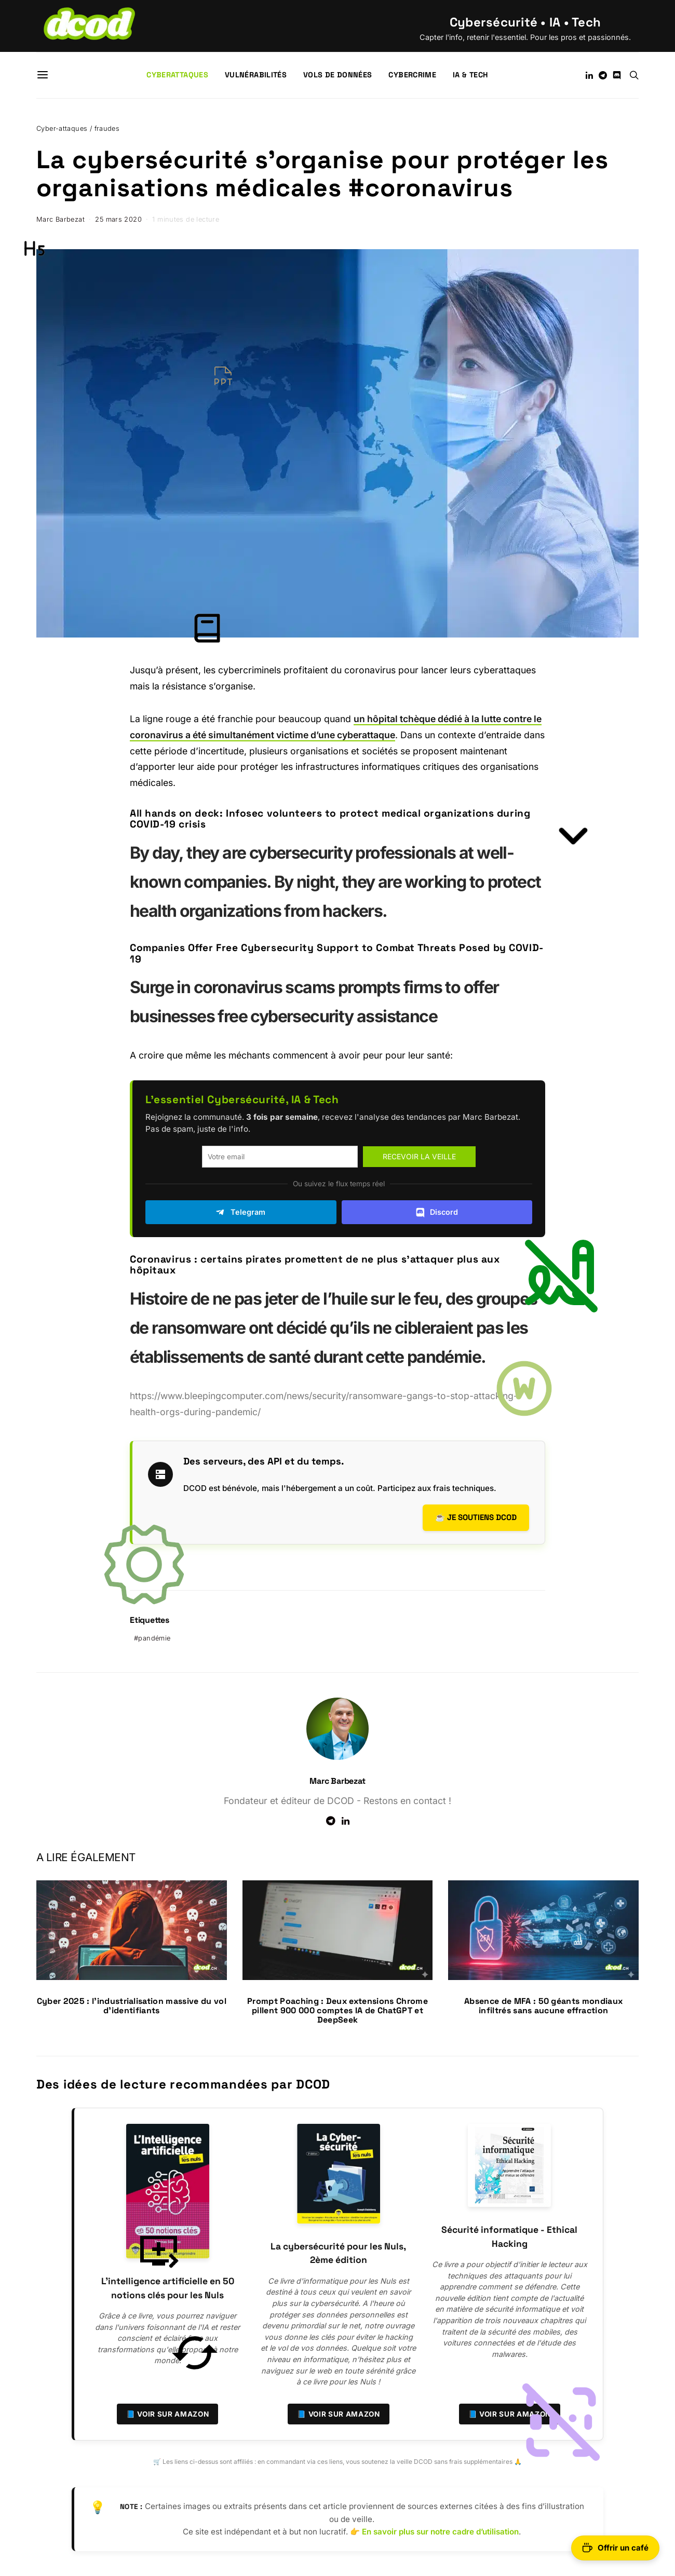 The height and width of the screenshot is (2576, 675). What do you see at coordinates (561, 2422) in the screenshot?
I see `barcode scanning is disabled` at bounding box center [561, 2422].